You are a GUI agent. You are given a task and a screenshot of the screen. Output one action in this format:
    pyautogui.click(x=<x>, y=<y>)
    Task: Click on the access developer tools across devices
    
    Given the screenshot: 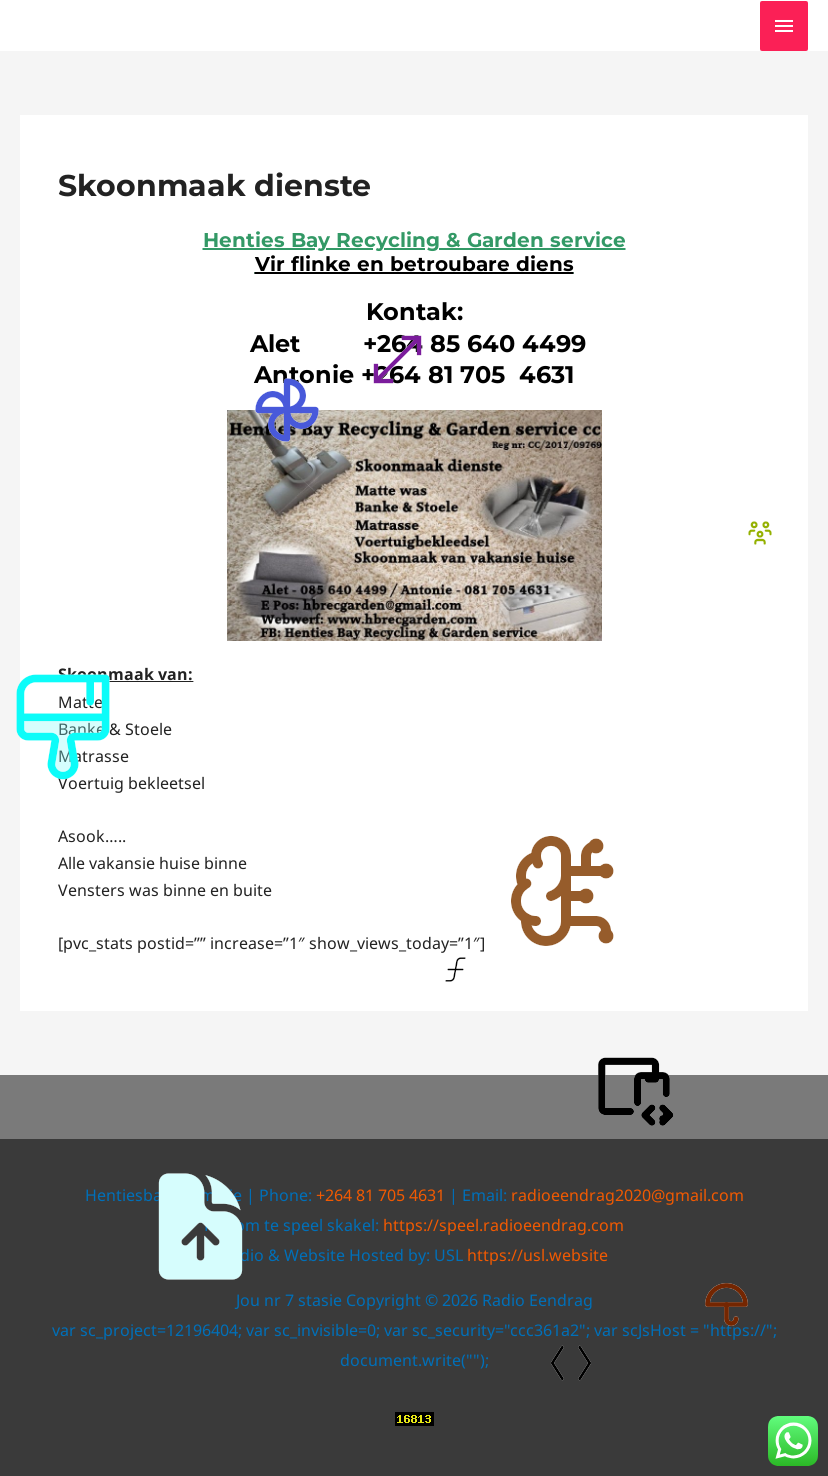 What is the action you would take?
    pyautogui.click(x=634, y=1090)
    